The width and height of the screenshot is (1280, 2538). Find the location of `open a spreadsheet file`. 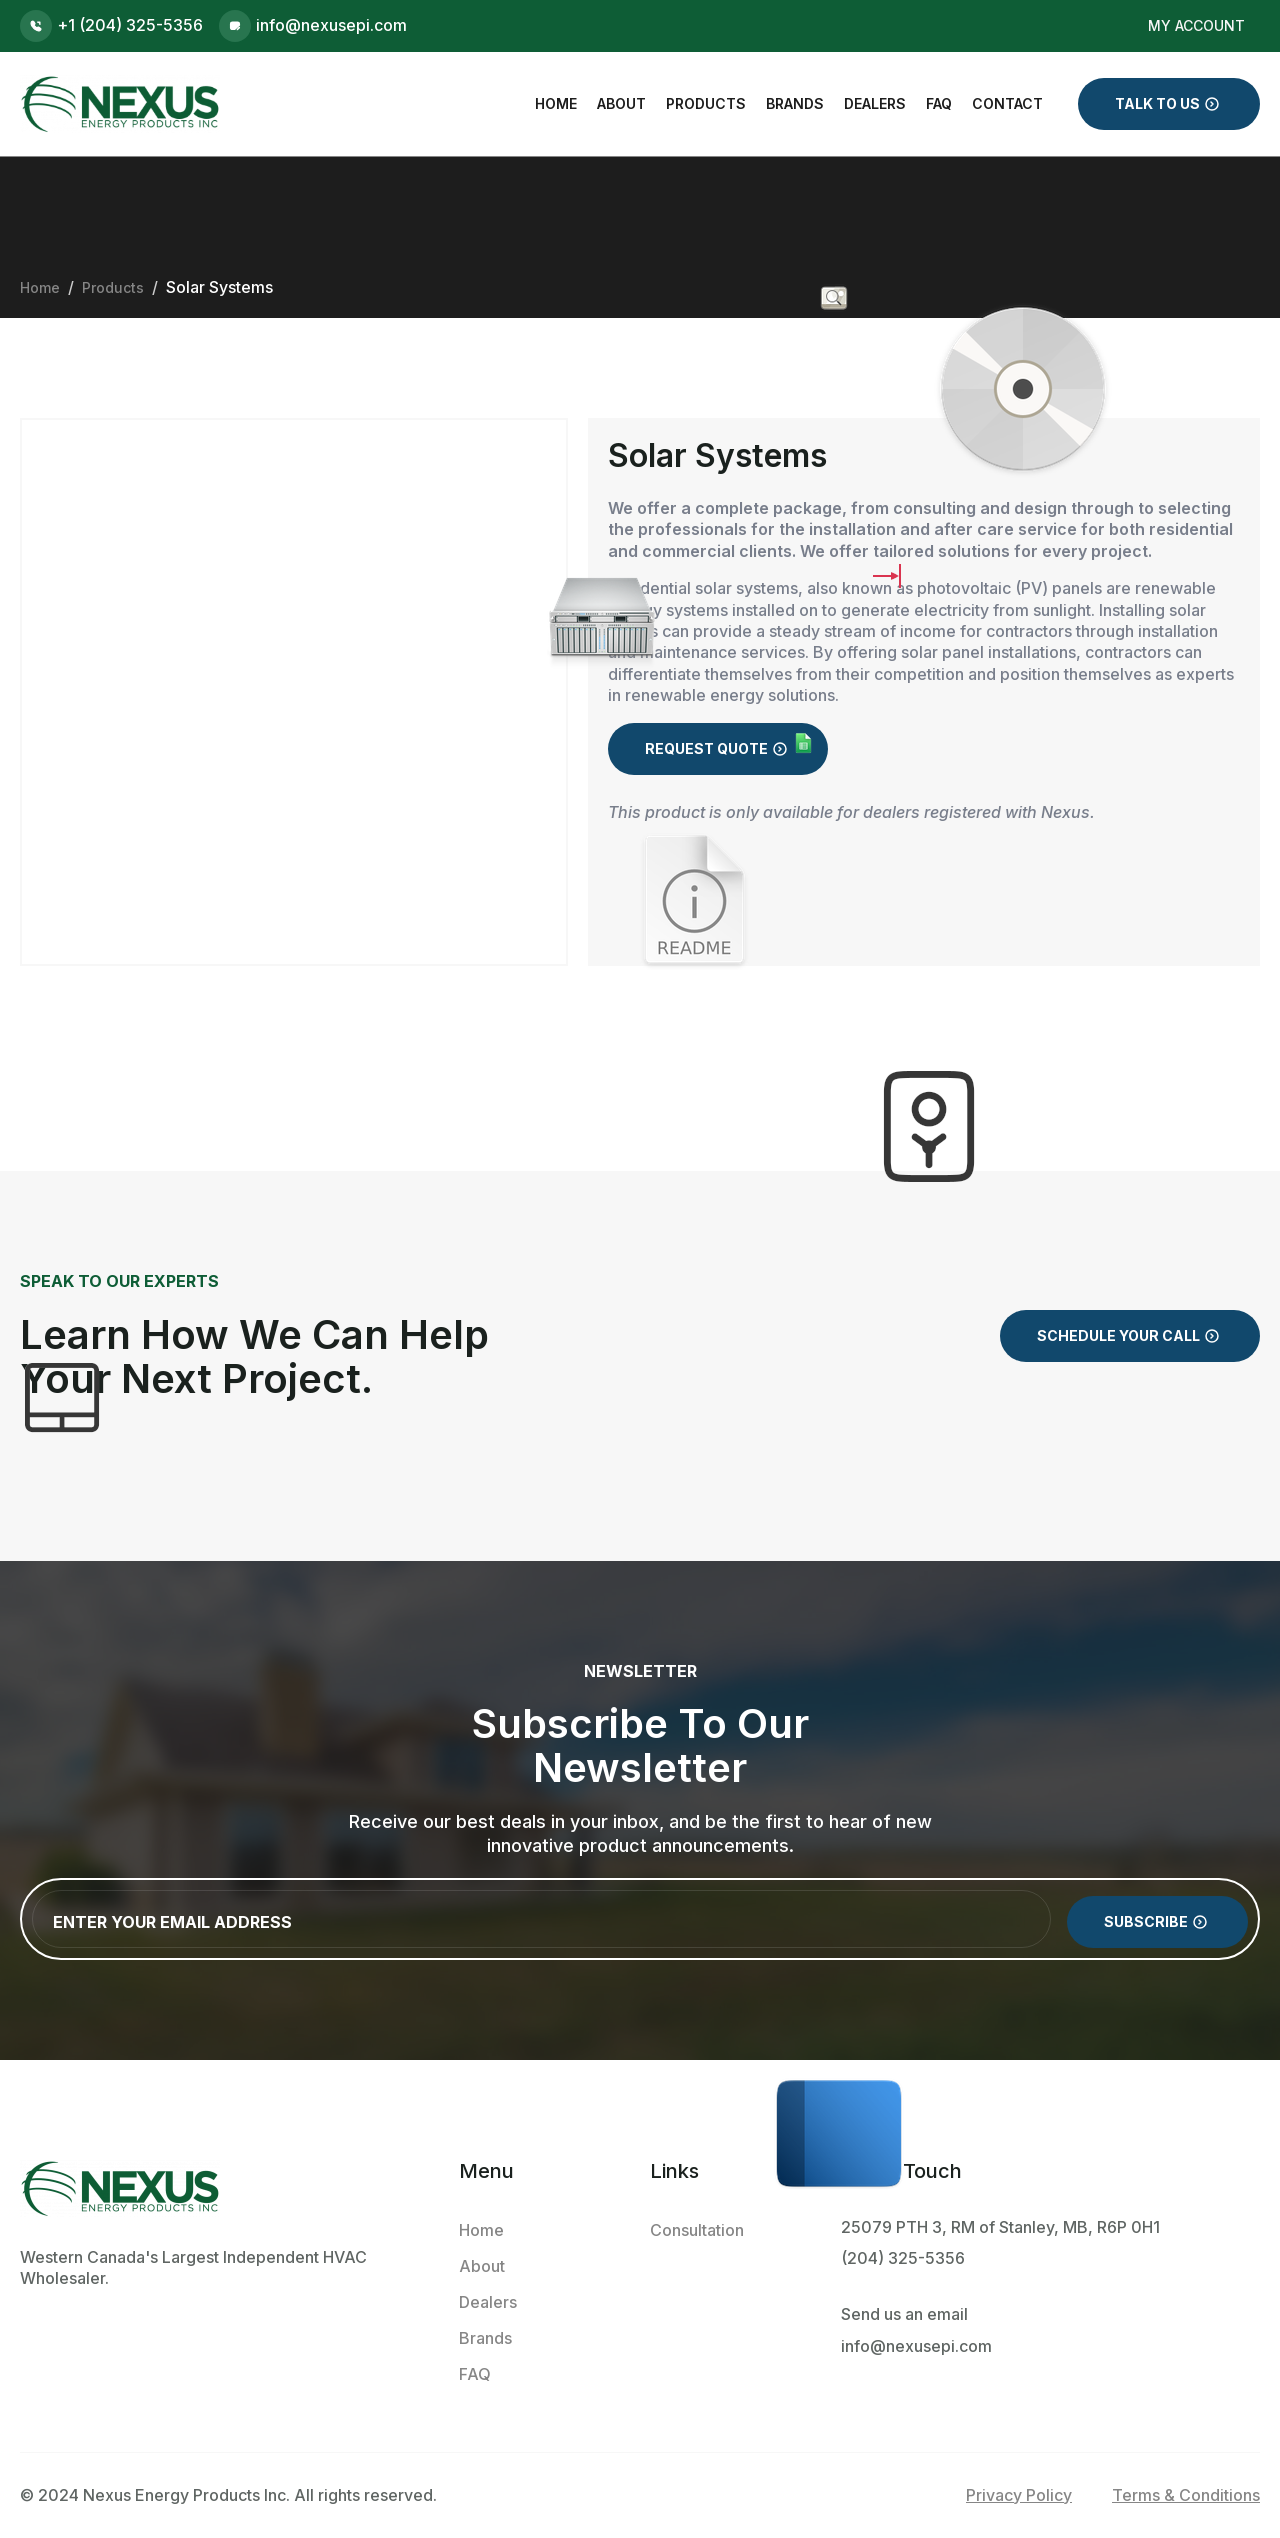

open a spreadsheet file is located at coordinates (803, 743).